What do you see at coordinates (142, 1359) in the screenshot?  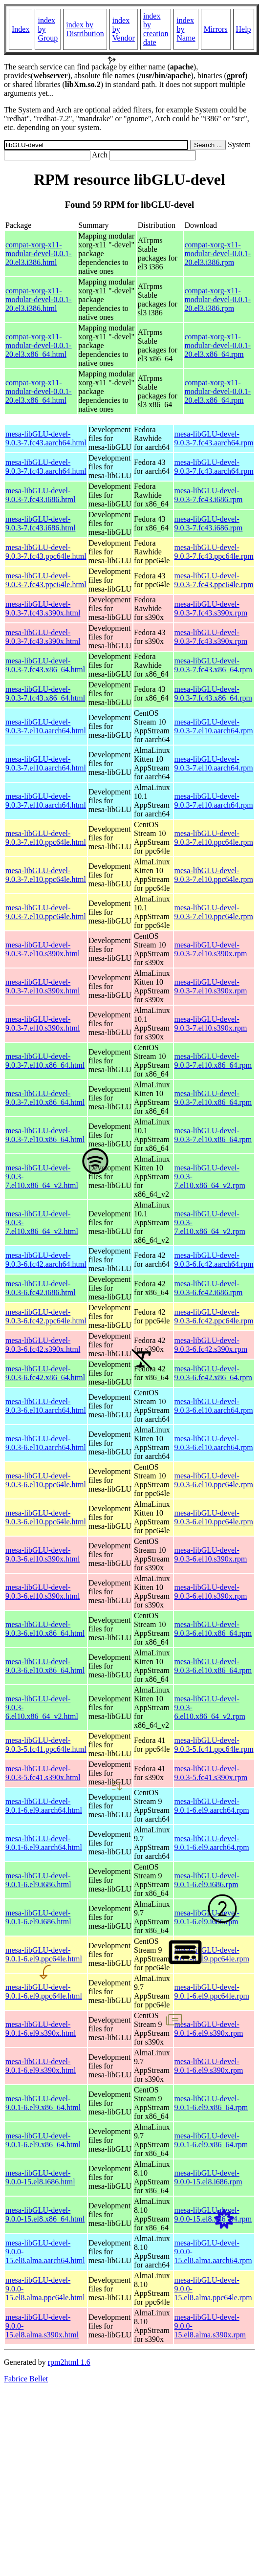 I see `clear text formatting` at bounding box center [142, 1359].